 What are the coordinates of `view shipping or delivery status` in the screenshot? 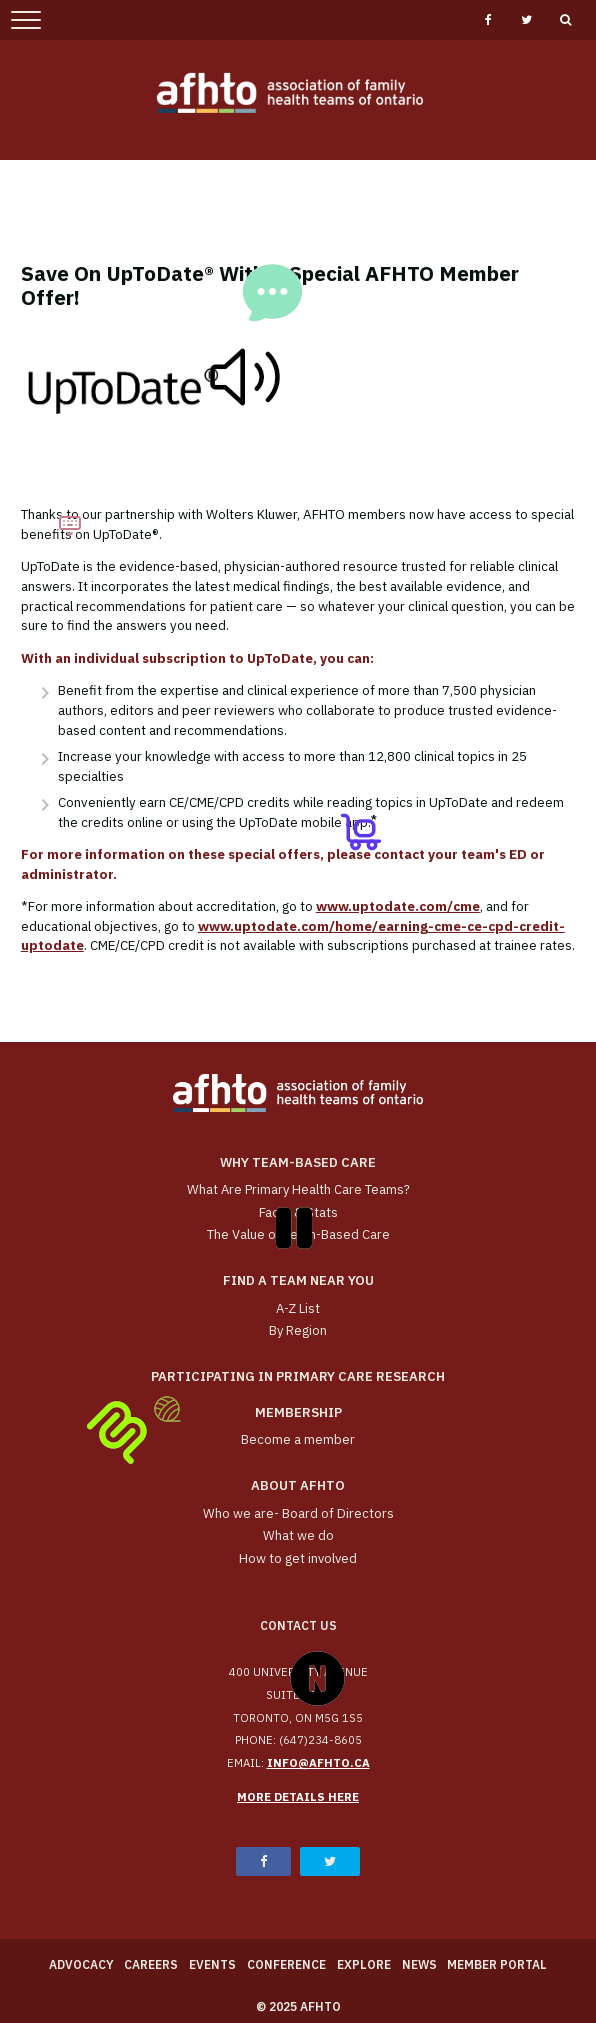 It's located at (361, 832).